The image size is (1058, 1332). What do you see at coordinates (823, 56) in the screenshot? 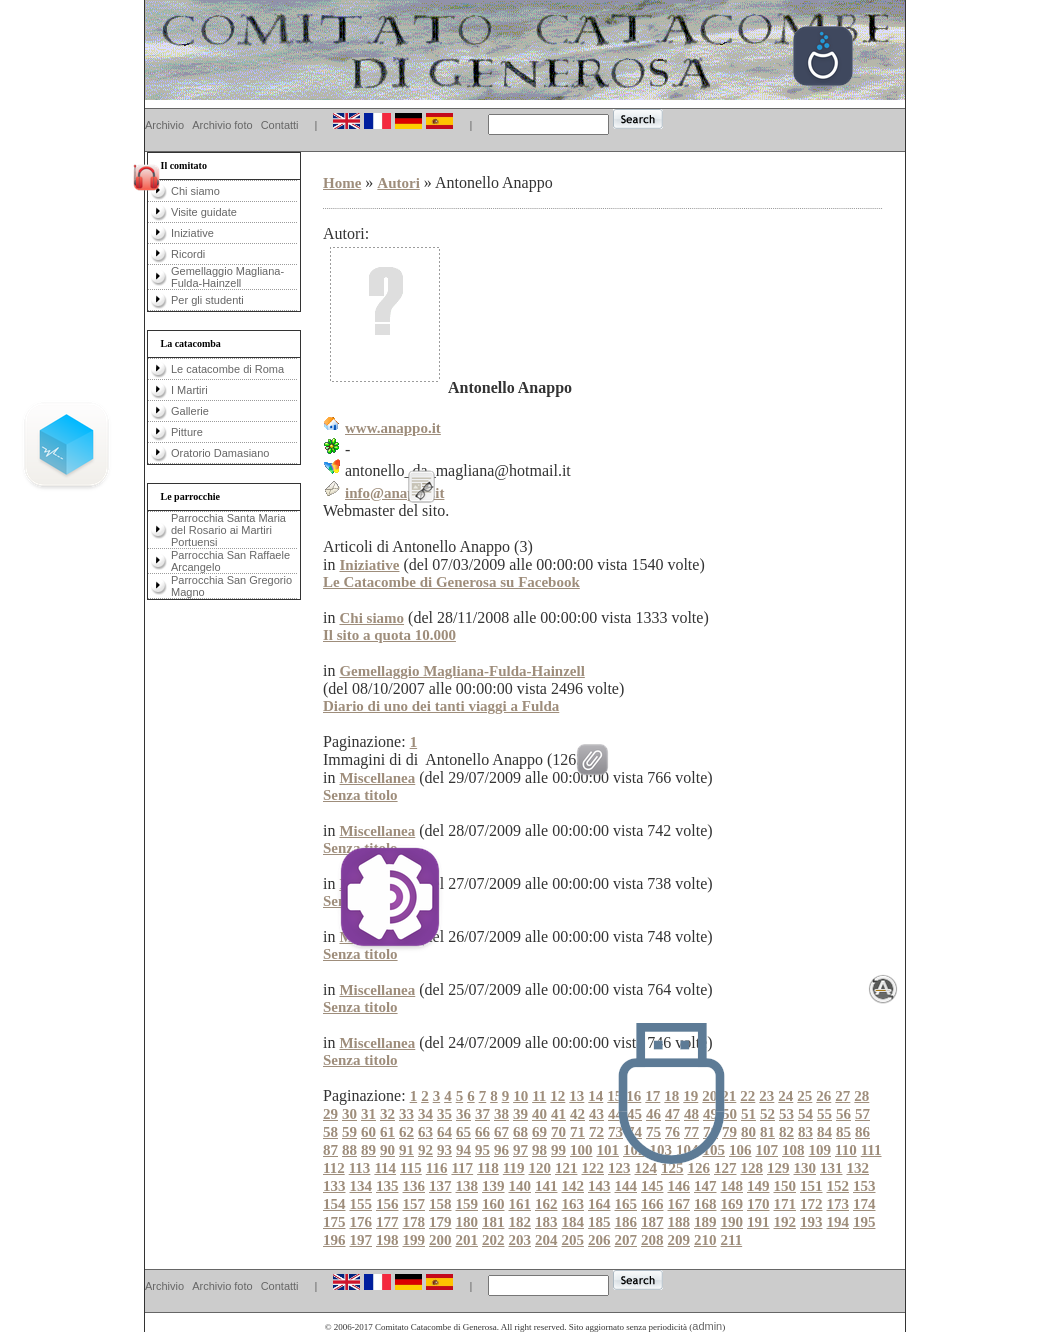
I see `open mageia linux distribution app` at bounding box center [823, 56].